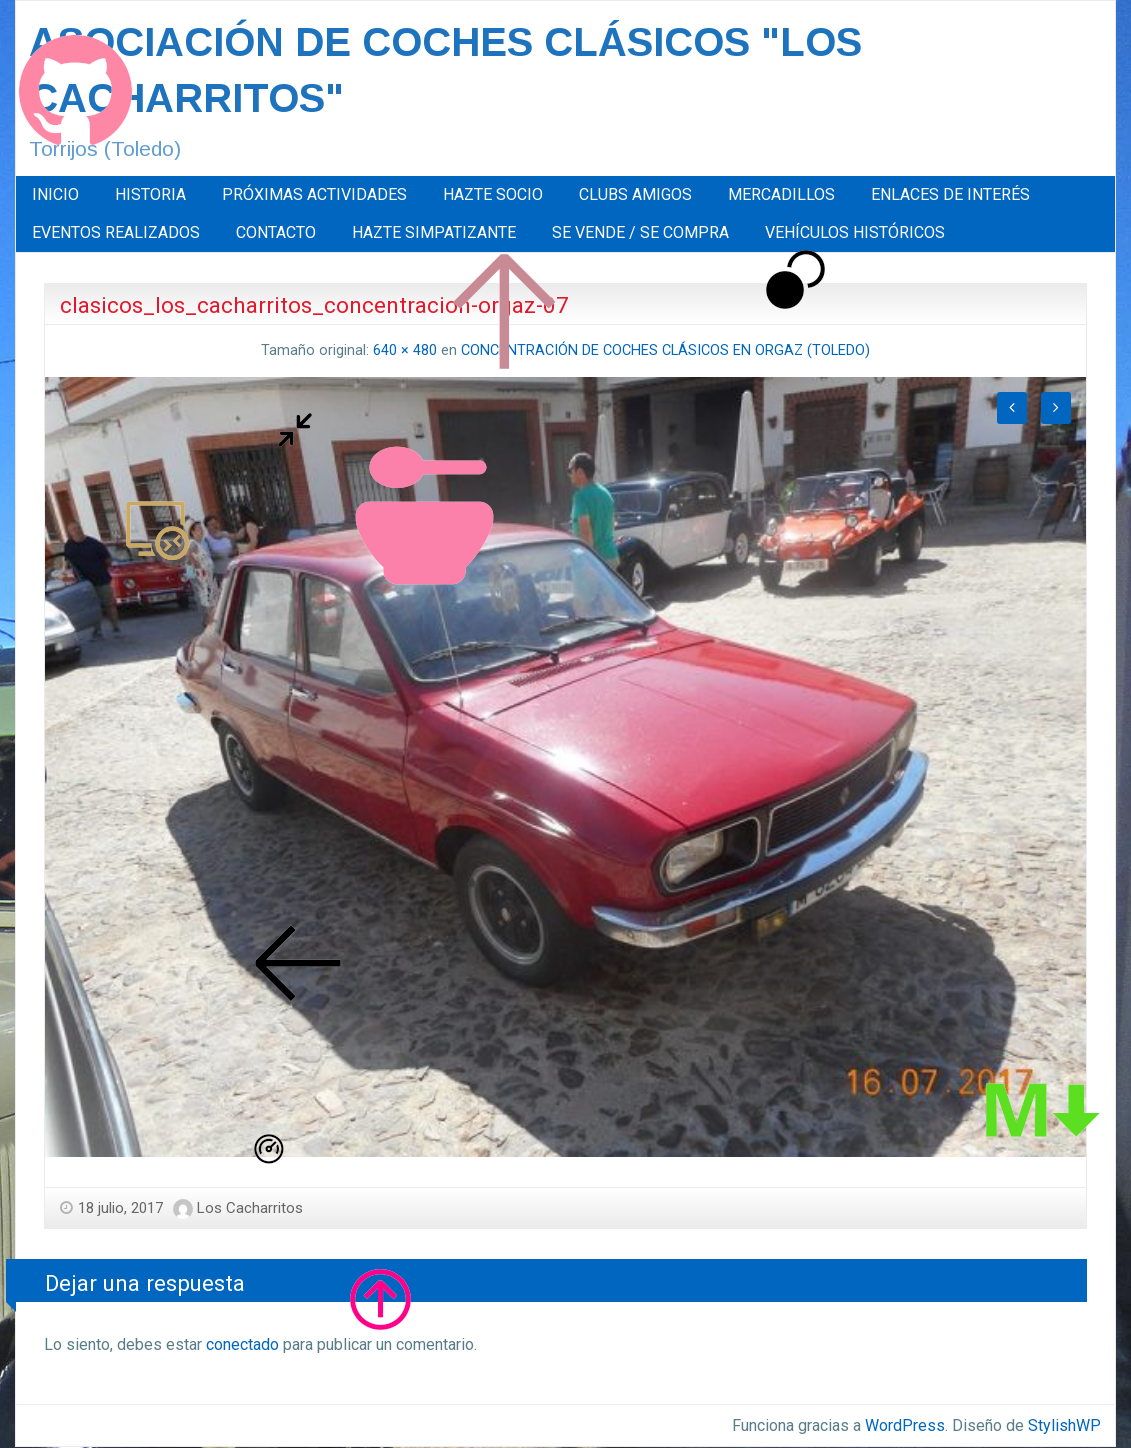  Describe the element at coordinates (795, 279) in the screenshot. I see `activate or enable breakpoints in the debugger` at that location.